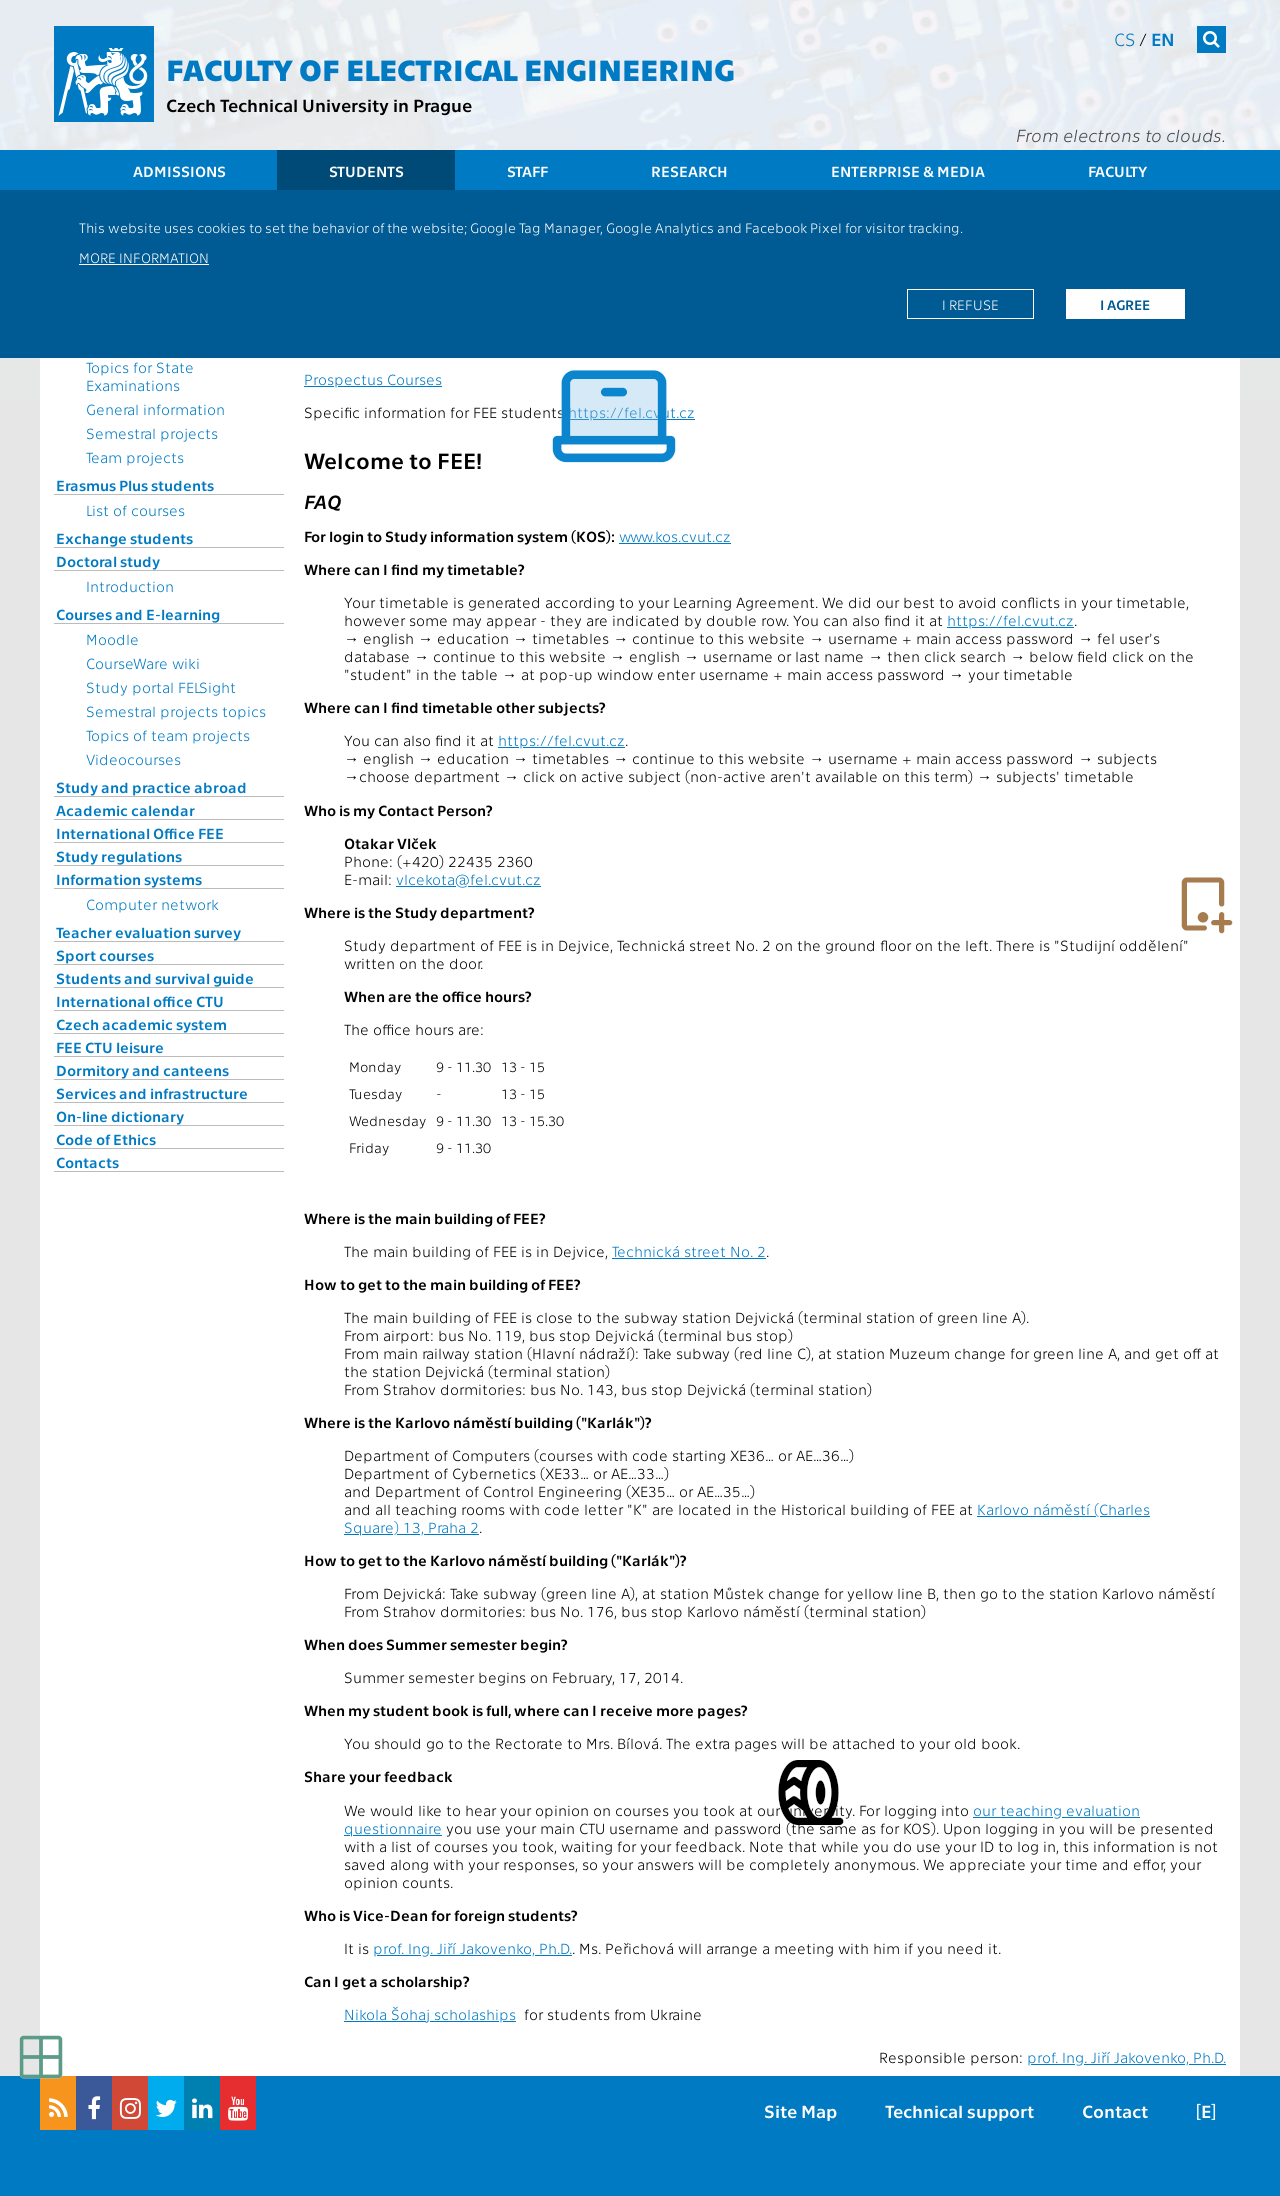  I want to click on view items in grid layout, so click(41, 2057).